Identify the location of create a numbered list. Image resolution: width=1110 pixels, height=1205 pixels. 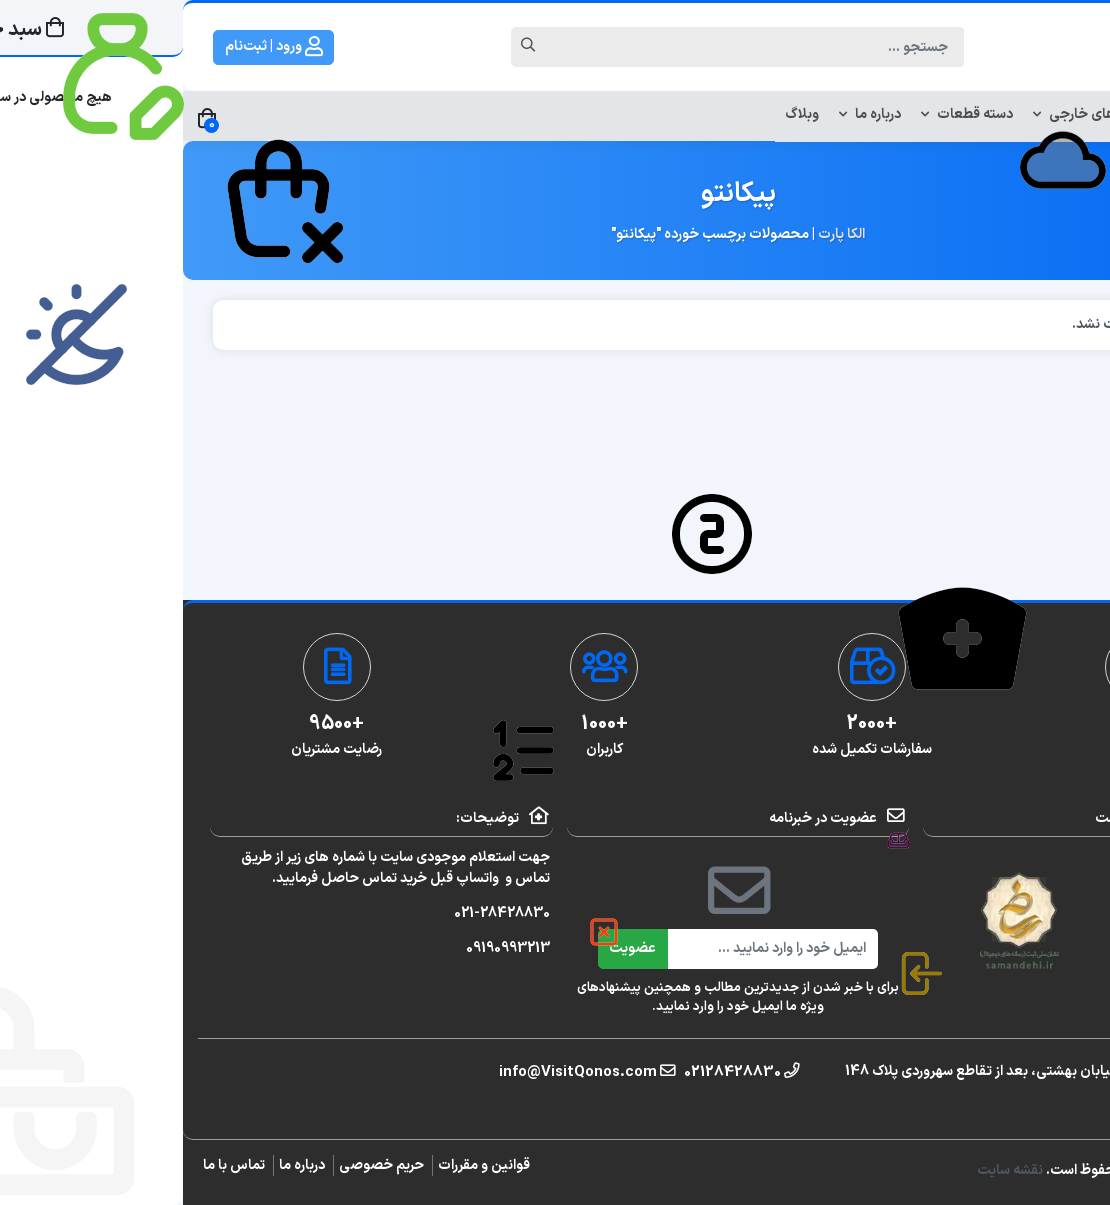
(523, 750).